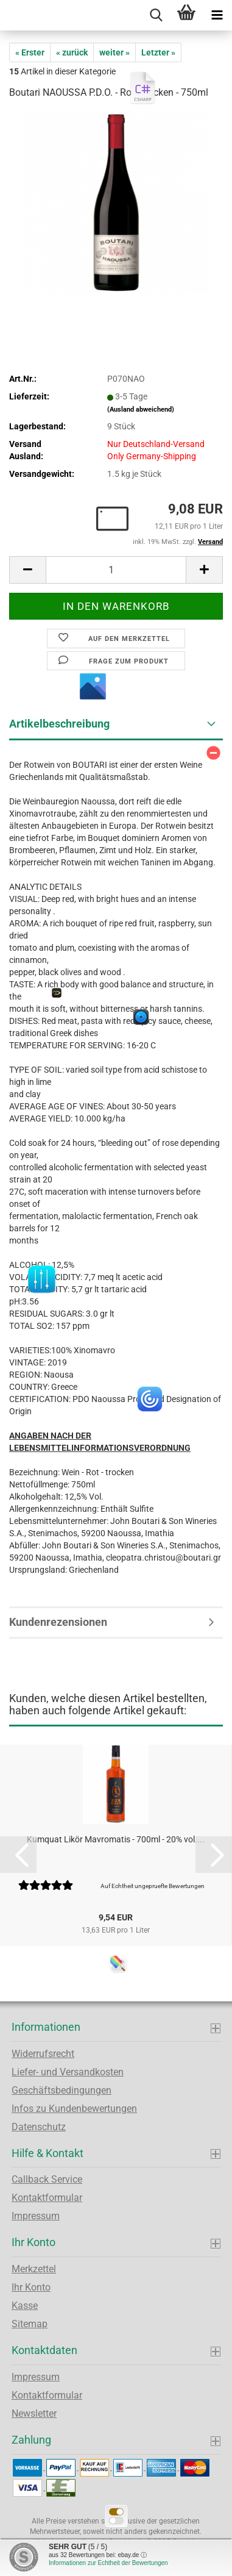 This screenshot has width=232, height=2576. Describe the element at coordinates (213, 753) in the screenshot. I see `remove an item from a list or collection` at that location.